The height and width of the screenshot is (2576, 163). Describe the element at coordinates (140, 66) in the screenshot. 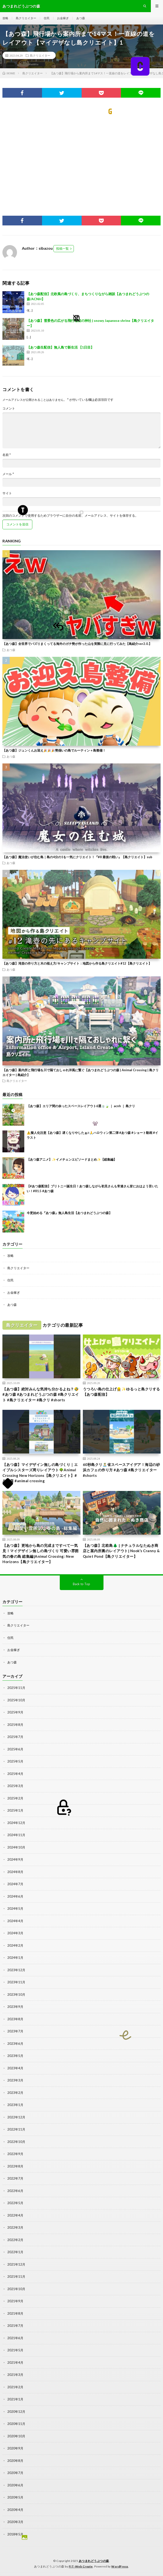

I see `indicates a "C" grade or rating` at that location.